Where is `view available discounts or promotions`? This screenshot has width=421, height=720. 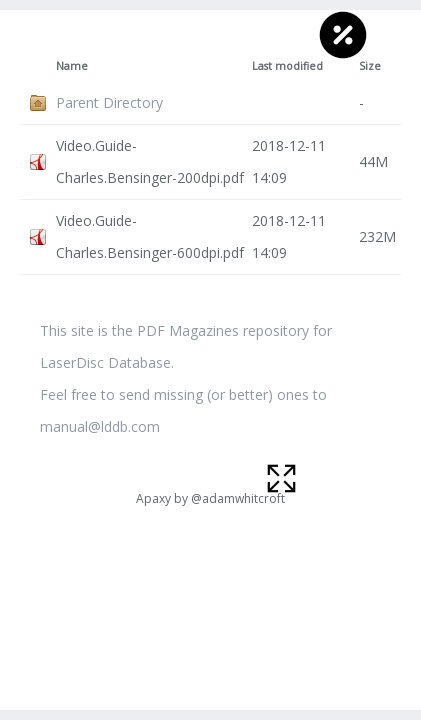
view available discounts or promotions is located at coordinates (343, 35).